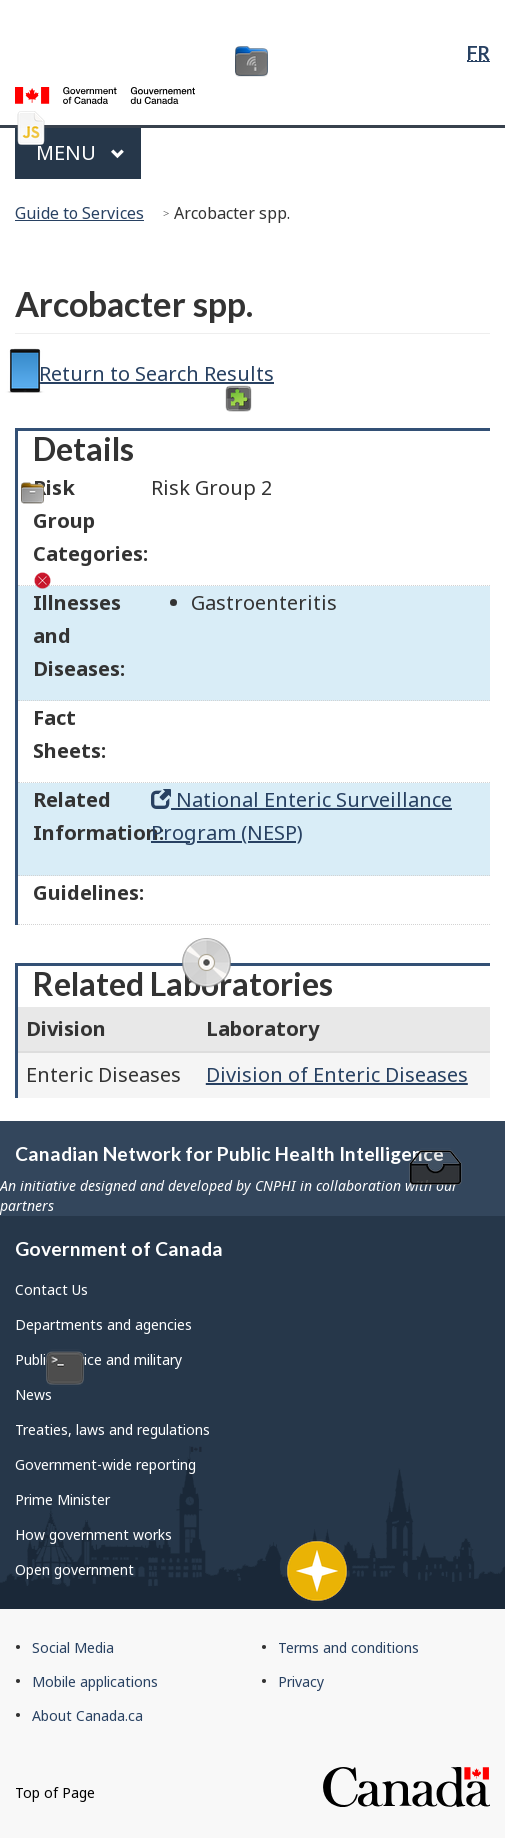  Describe the element at coordinates (251, 60) in the screenshot. I see `open insync cloud sync folder` at that location.